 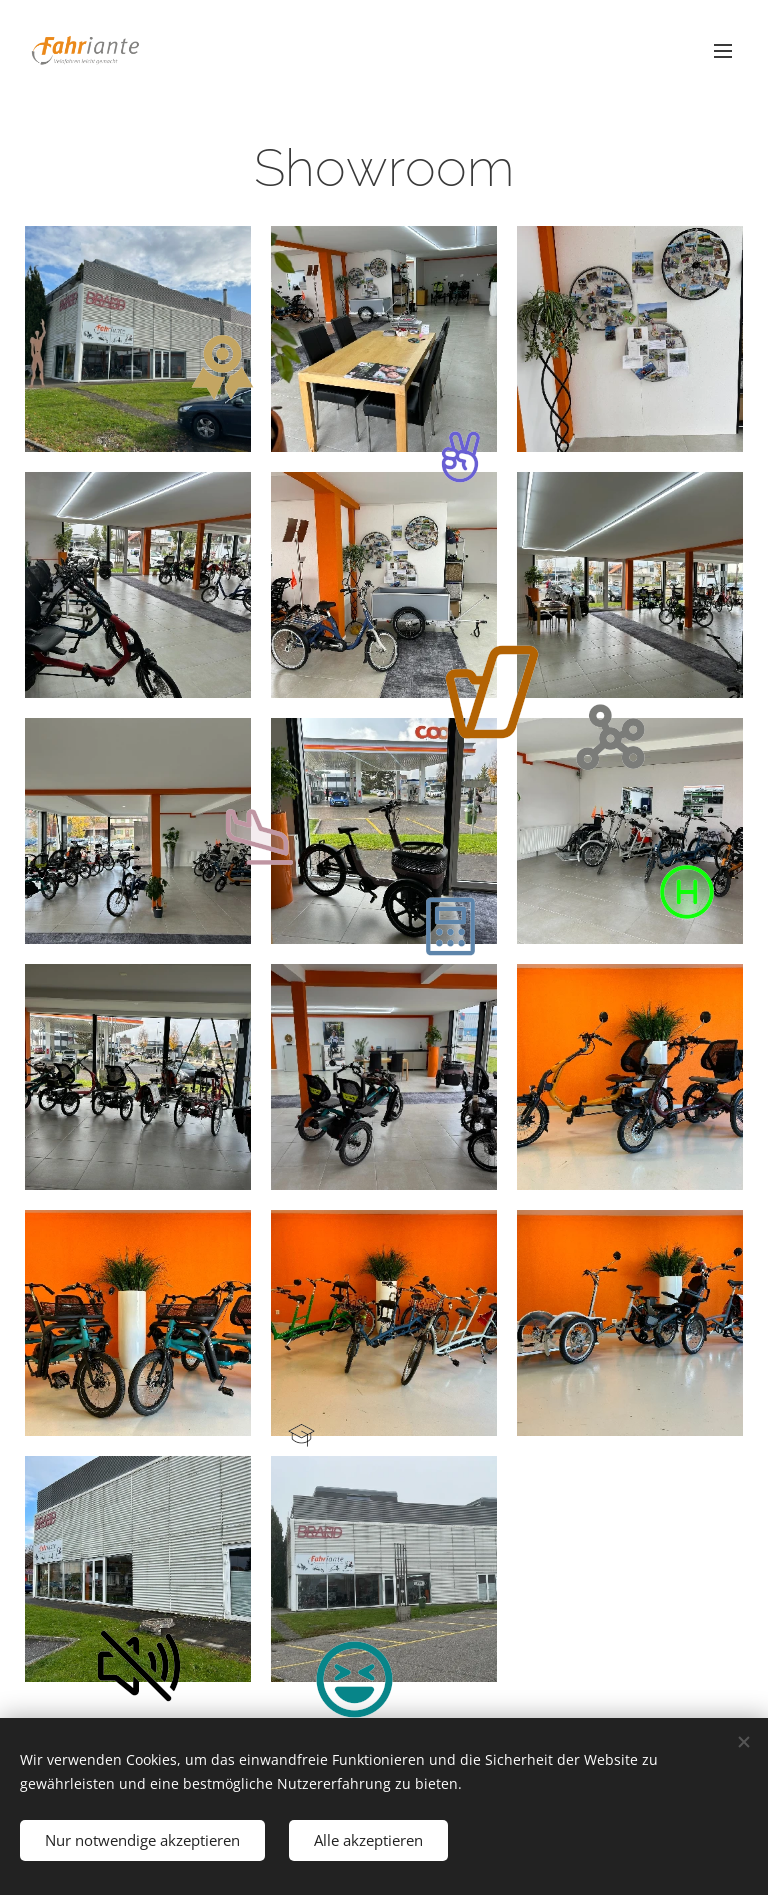 I want to click on send a peace sign or friendly gesture, so click(x=460, y=457).